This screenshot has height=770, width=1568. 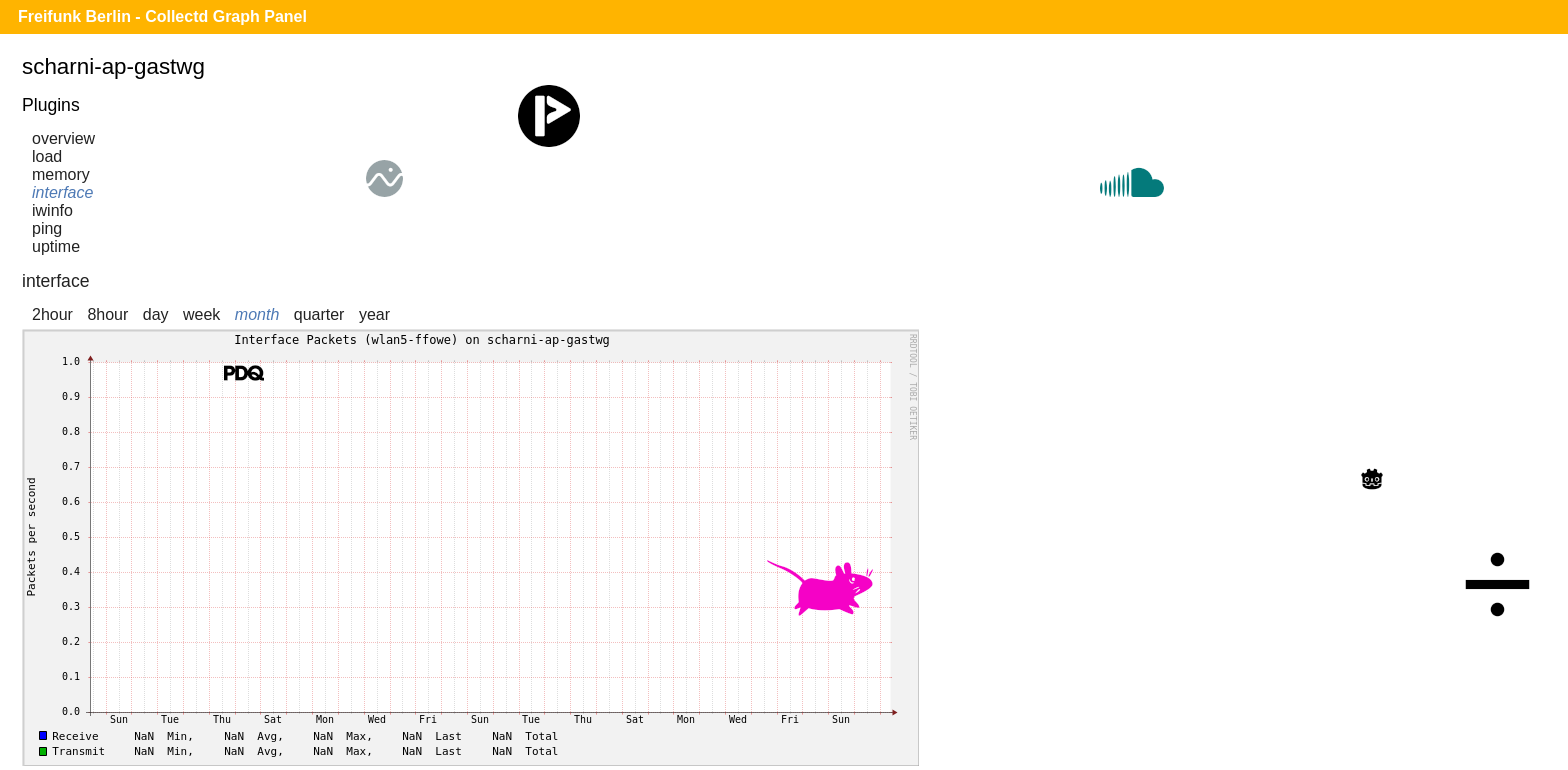 What do you see at coordinates (384, 178) in the screenshot?
I see `cesium platform logo` at bounding box center [384, 178].